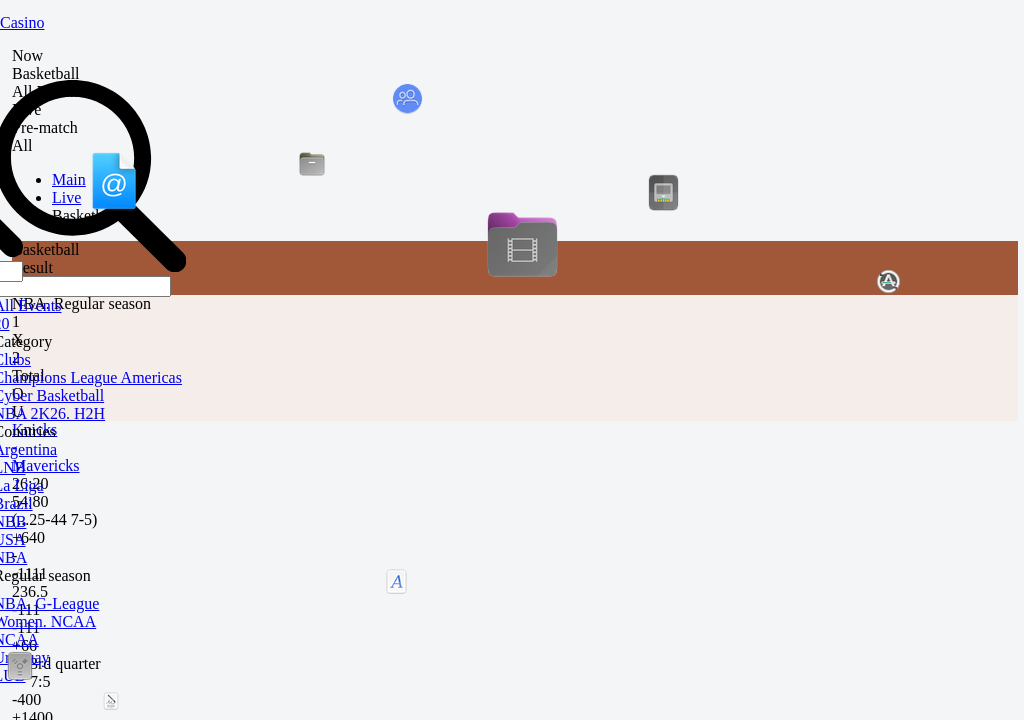 The image size is (1024, 720). Describe the element at coordinates (20, 666) in the screenshot. I see `access firewire external hard drive` at that location.